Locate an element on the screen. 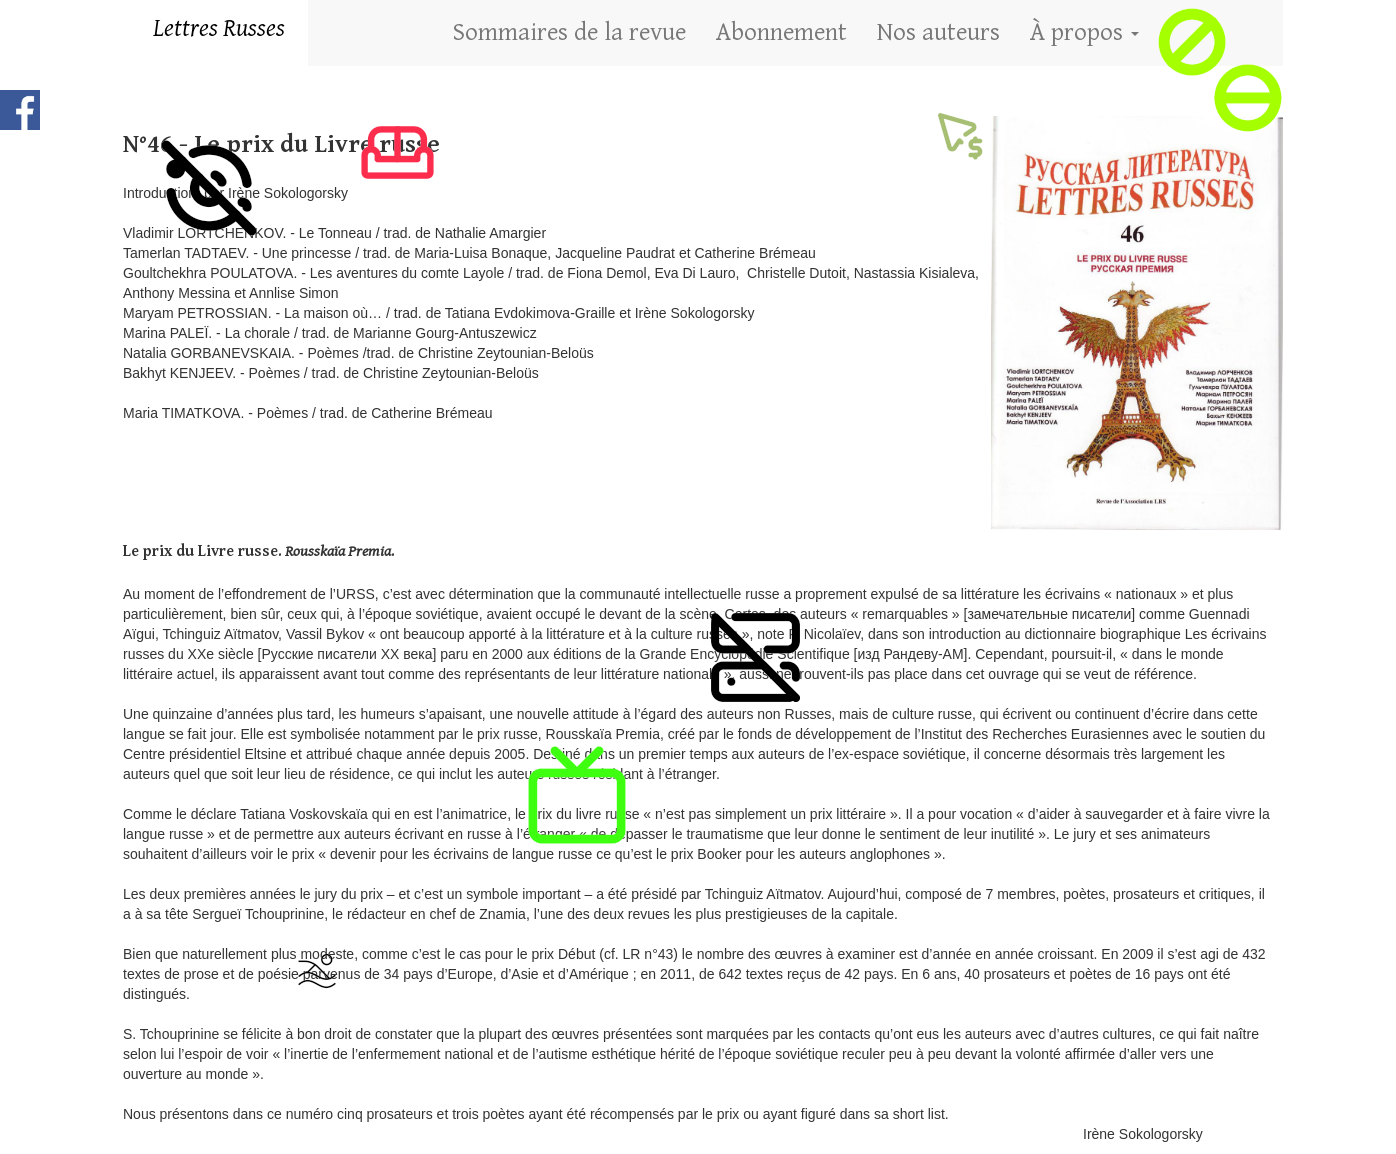  access swimming pool or aquatic facilities is located at coordinates (317, 971).